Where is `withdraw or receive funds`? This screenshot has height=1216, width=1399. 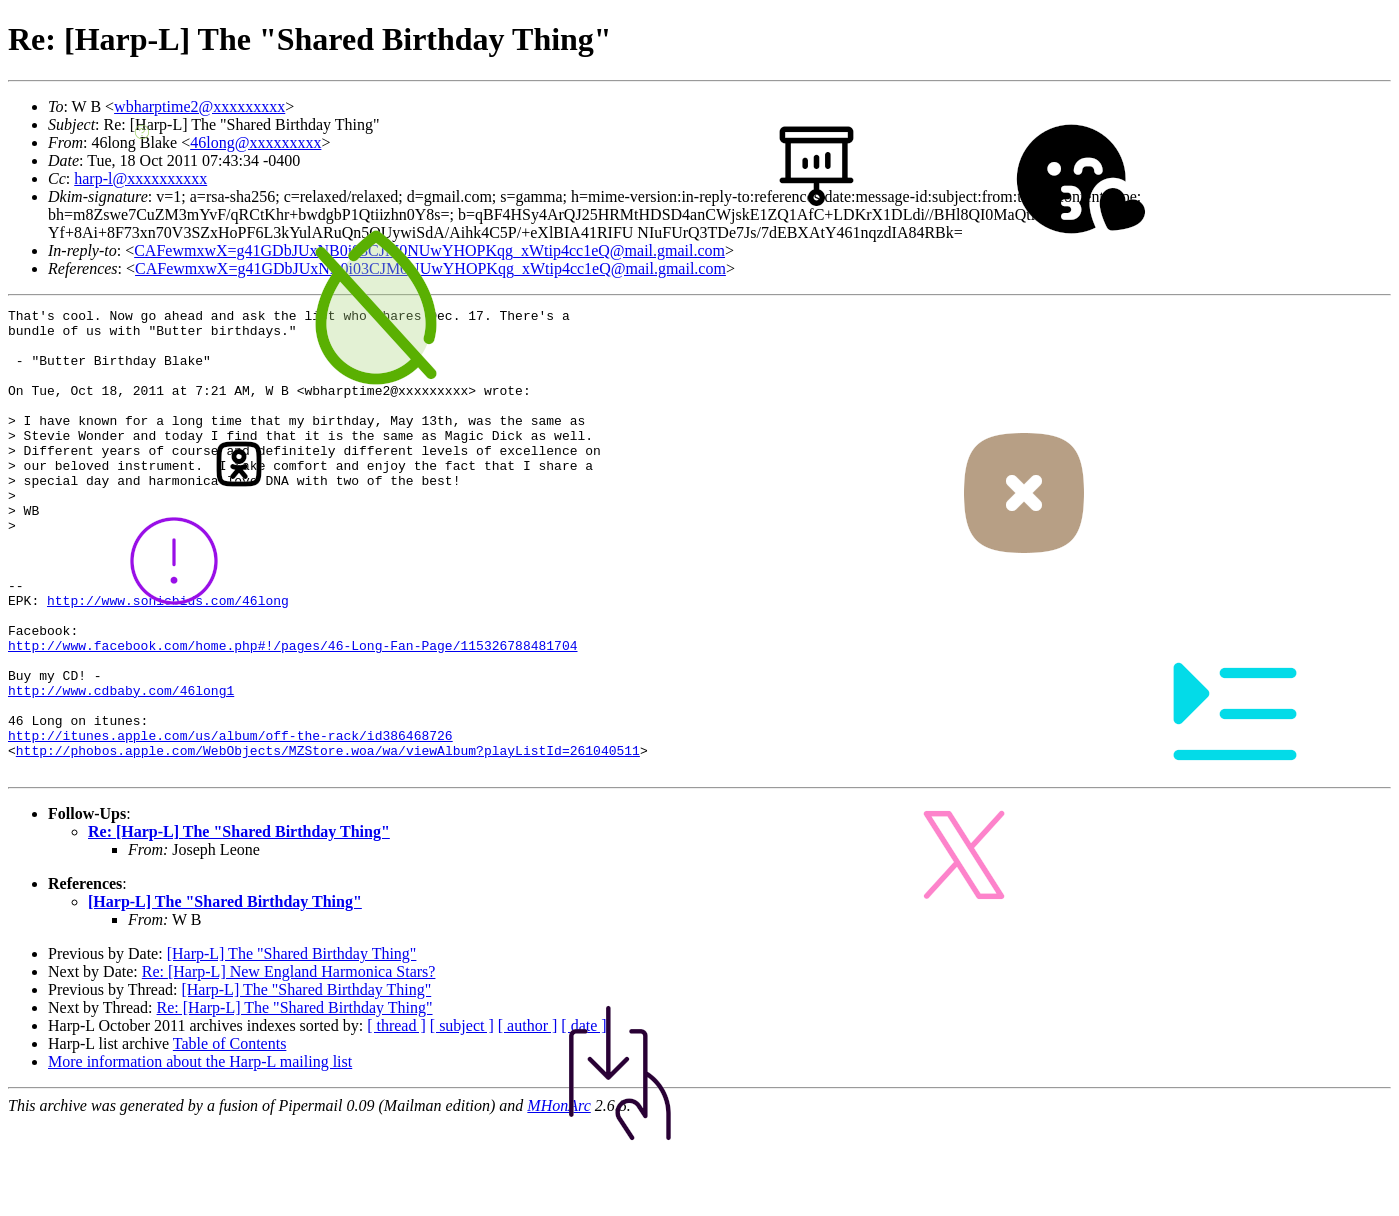 withdraw or receive funds is located at coordinates (613, 1073).